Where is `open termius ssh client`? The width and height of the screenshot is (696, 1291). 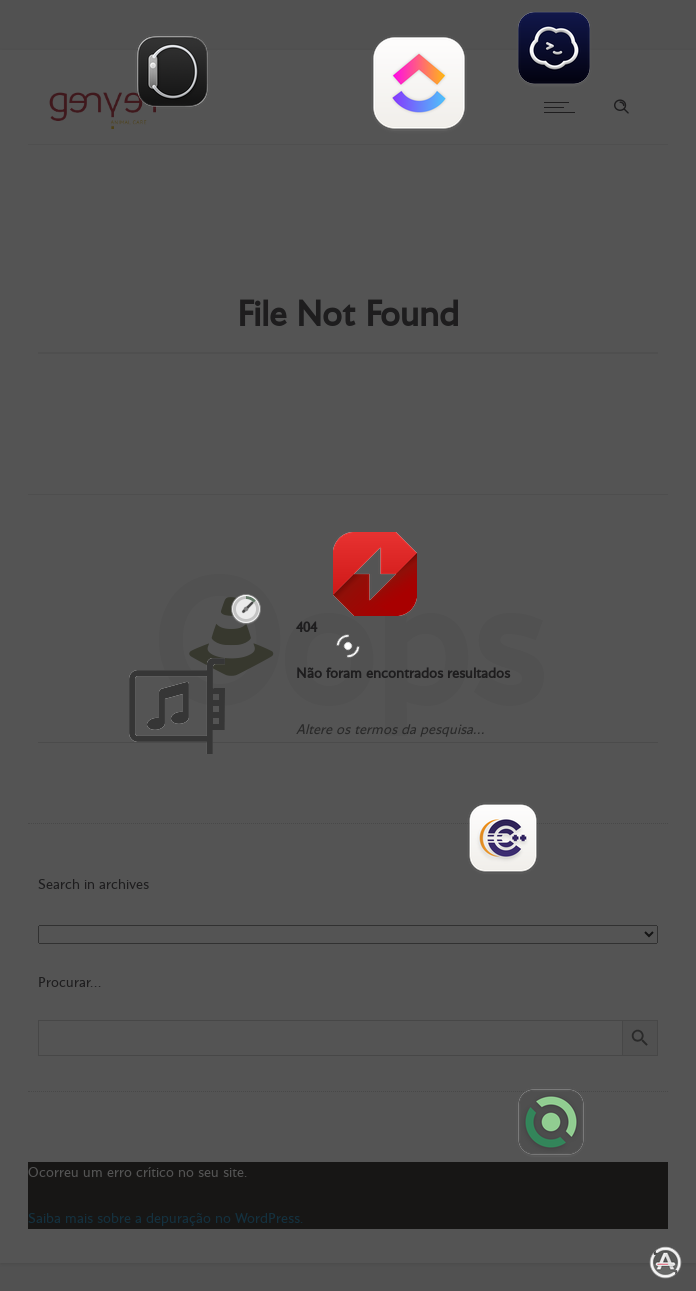
open termius ssh client is located at coordinates (554, 48).